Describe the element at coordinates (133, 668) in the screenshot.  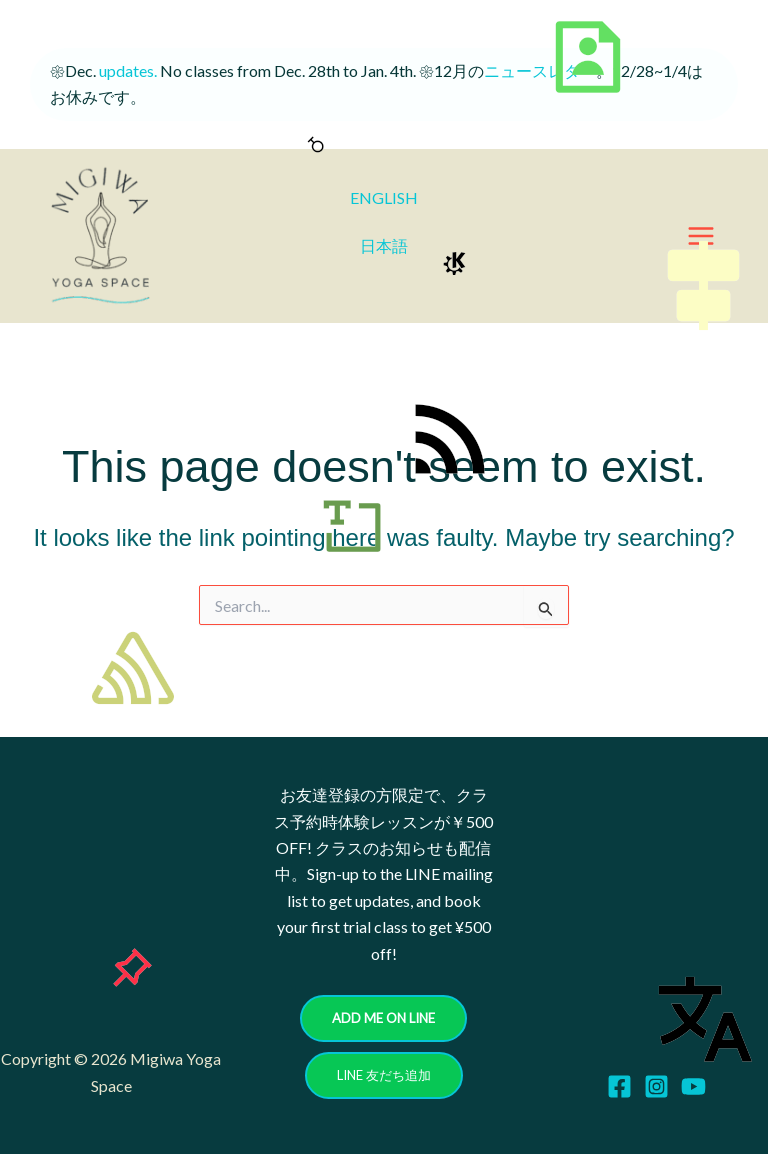
I see `link to Sentry error monitoring service` at that location.